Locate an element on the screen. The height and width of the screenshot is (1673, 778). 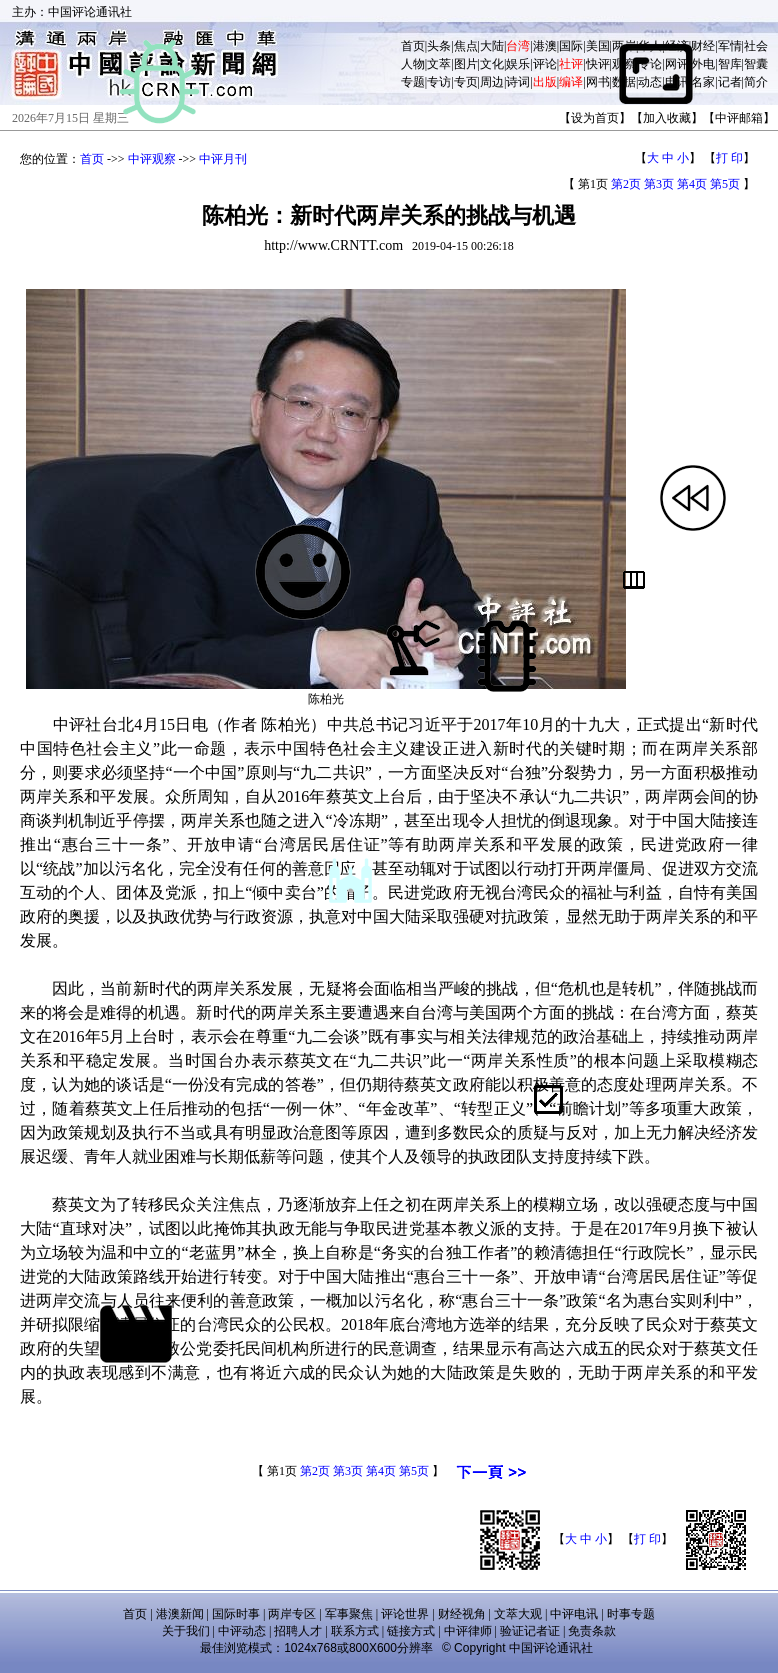
find nearby synagogues is located at coordinates (350, 881).